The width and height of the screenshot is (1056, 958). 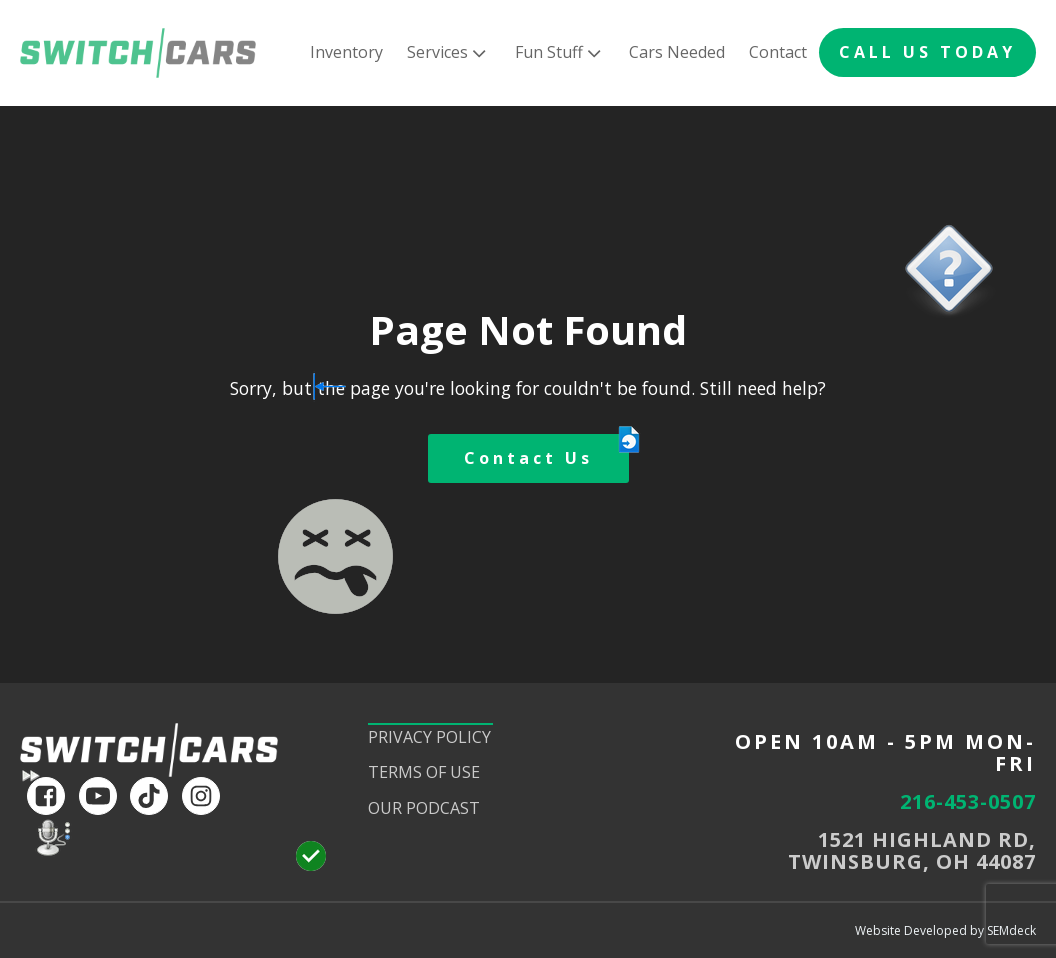 What do you see at coordinates (30, 775) in the screenshot?
I see `skip to next track` at bounding box center [30, 775].